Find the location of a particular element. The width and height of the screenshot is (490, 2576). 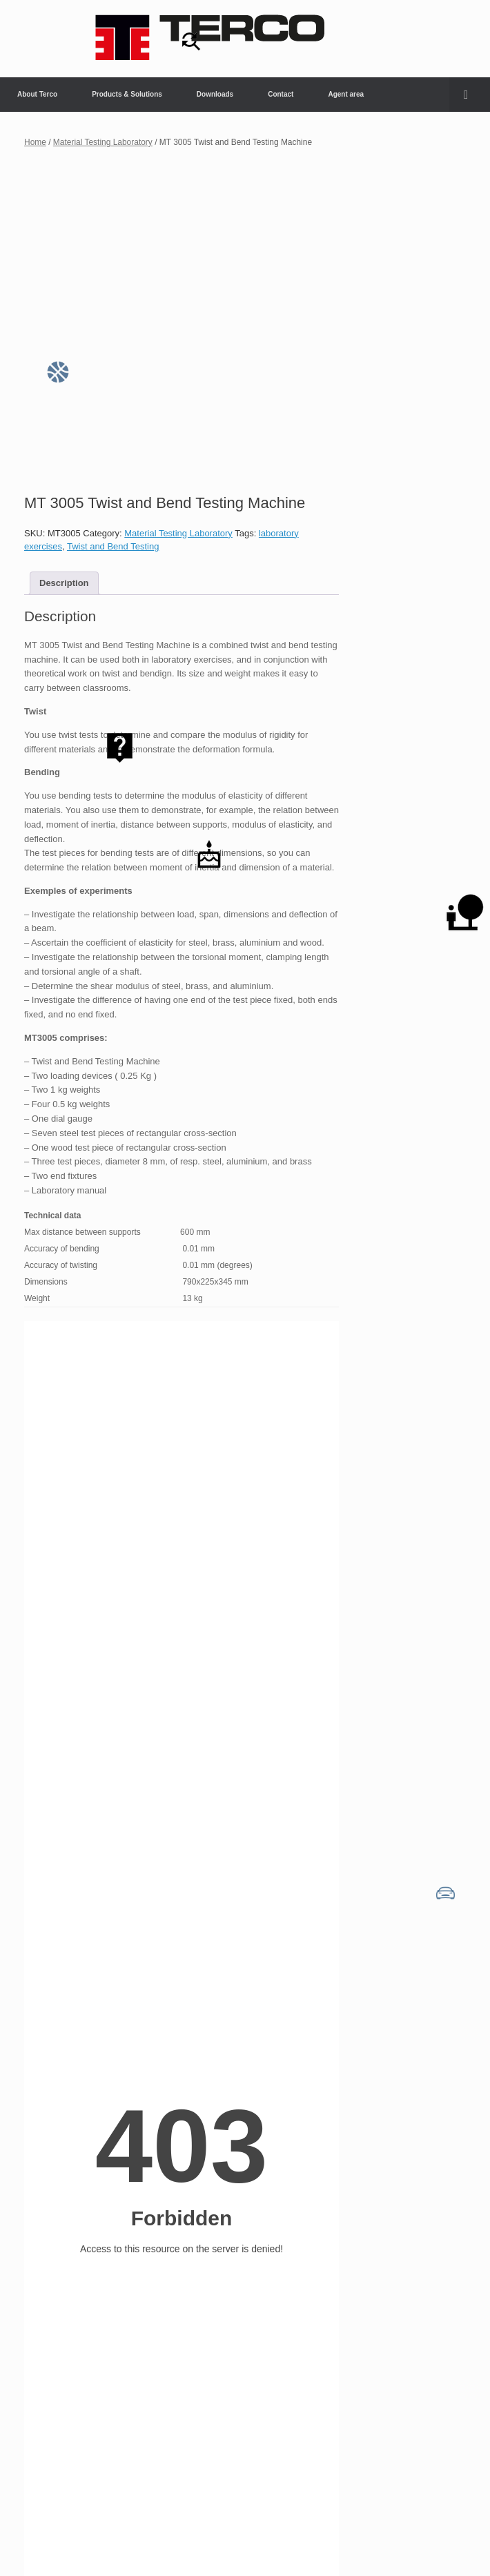

access sports or basketball-related content is located at coordinates (58, 372).